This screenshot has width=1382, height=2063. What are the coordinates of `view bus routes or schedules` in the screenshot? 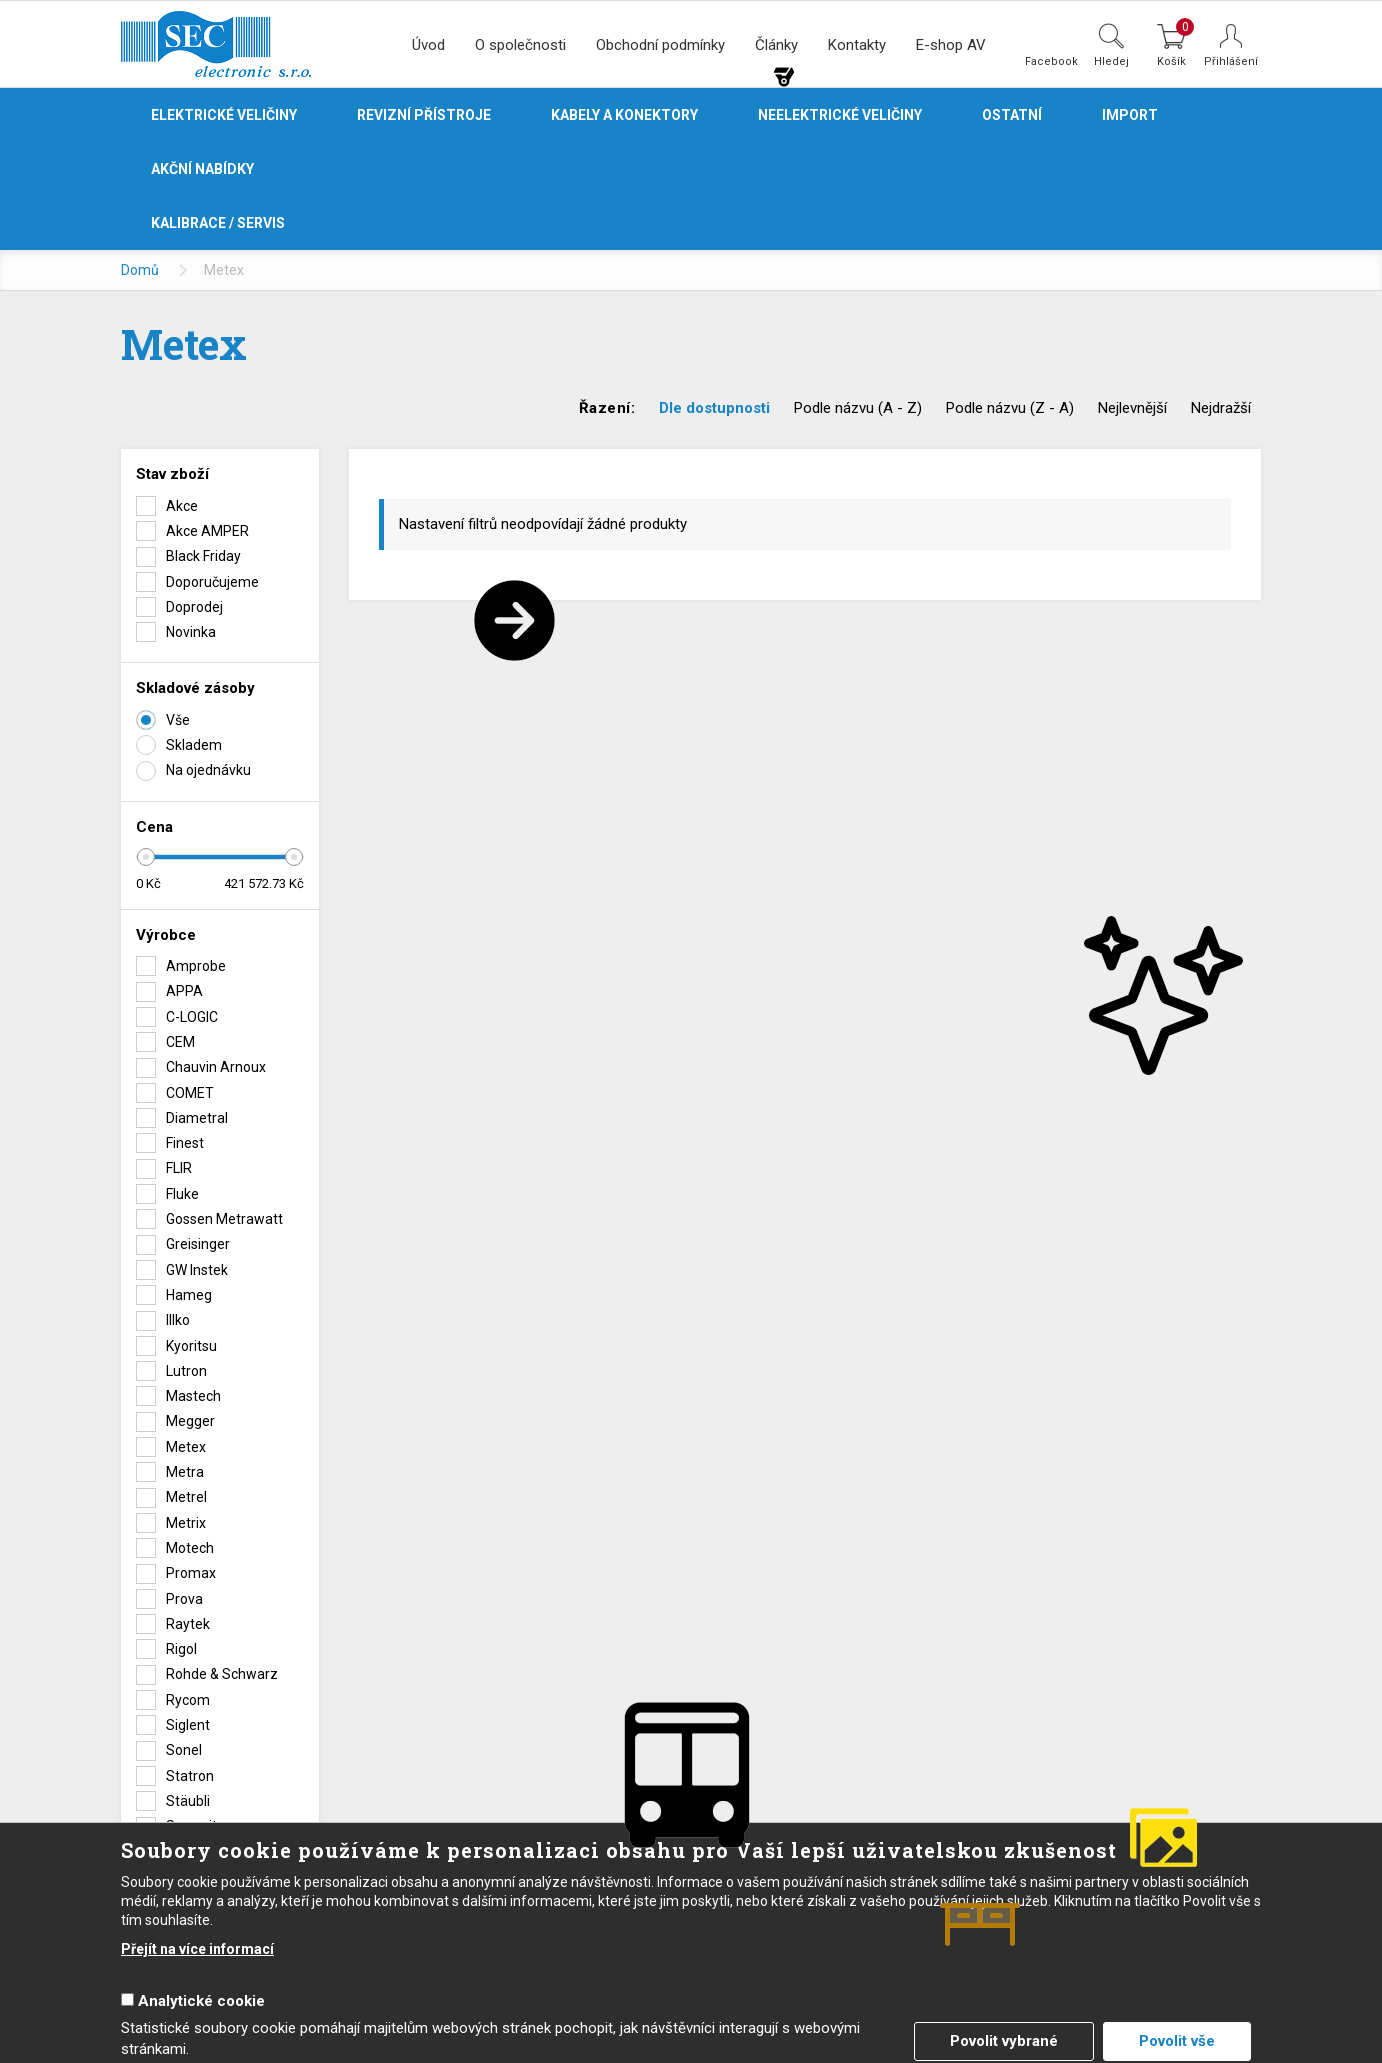 It's located at (687, 1775).